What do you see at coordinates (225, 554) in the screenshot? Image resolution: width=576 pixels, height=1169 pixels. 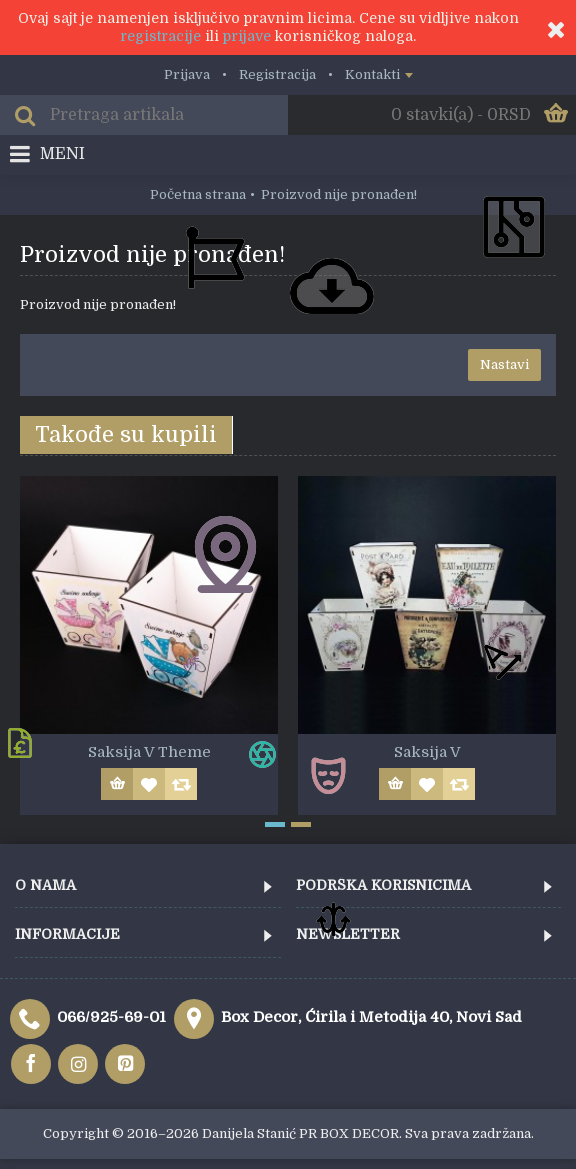 I see `view location on map` at bounding box center [225, 554].